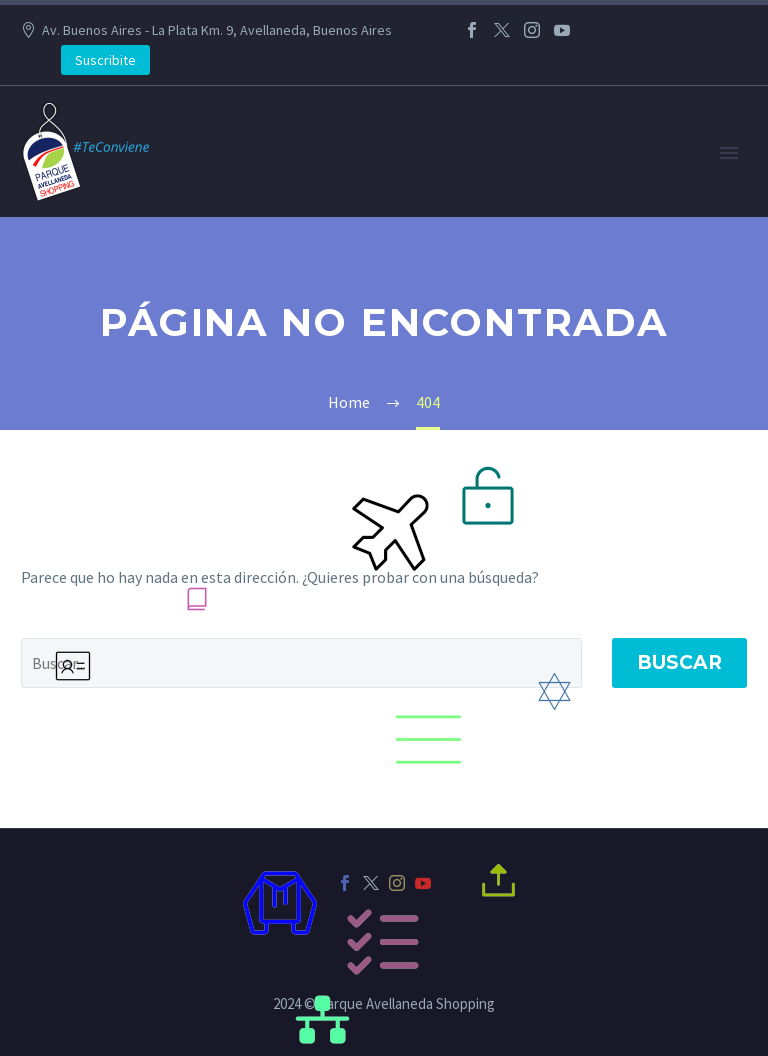 This screenshot has height=1056, width=768. Describe the element at coordinates (383, 942) in the screenshot. I see `view completed tasks or checklist` at that location.